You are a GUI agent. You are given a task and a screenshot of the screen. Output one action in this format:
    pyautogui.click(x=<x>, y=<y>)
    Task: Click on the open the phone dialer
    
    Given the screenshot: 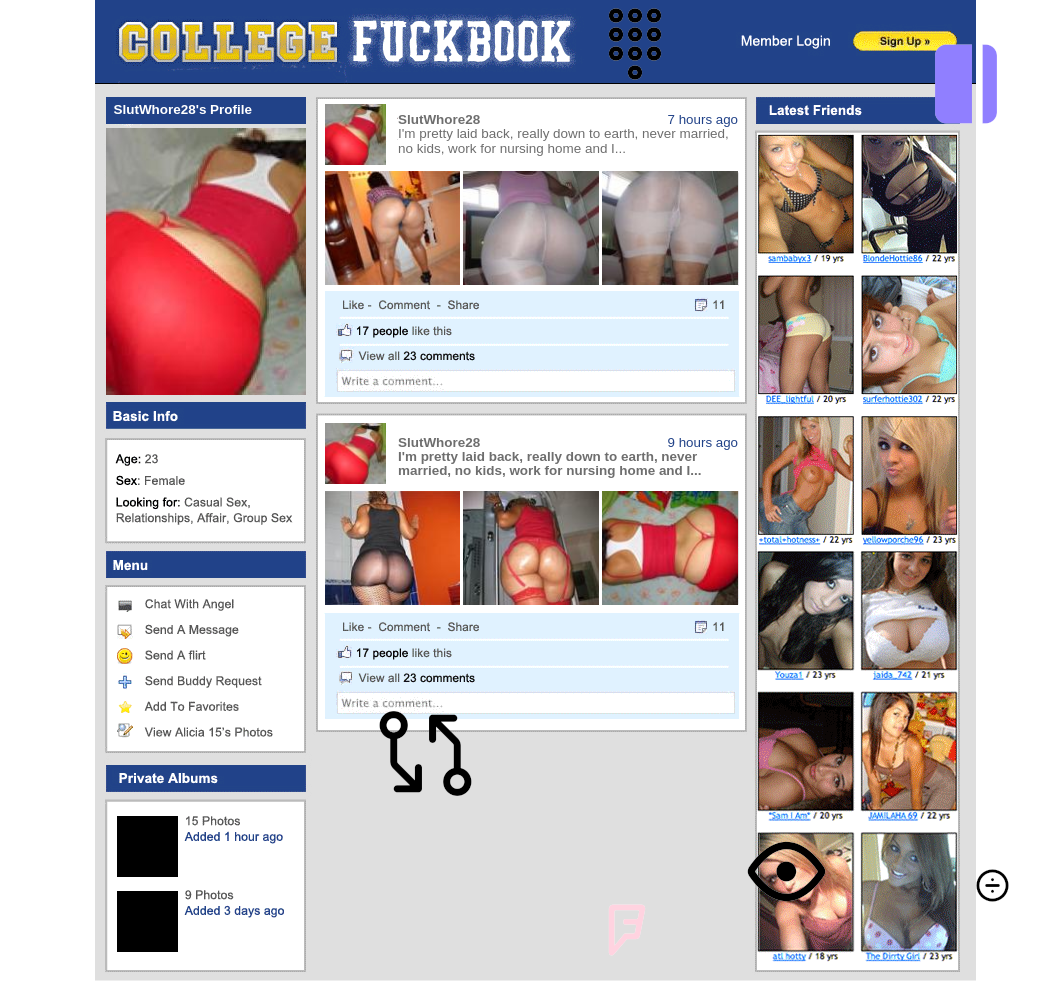 What is the action you would take?
    pyautogui.click(x=635, y=44)
    